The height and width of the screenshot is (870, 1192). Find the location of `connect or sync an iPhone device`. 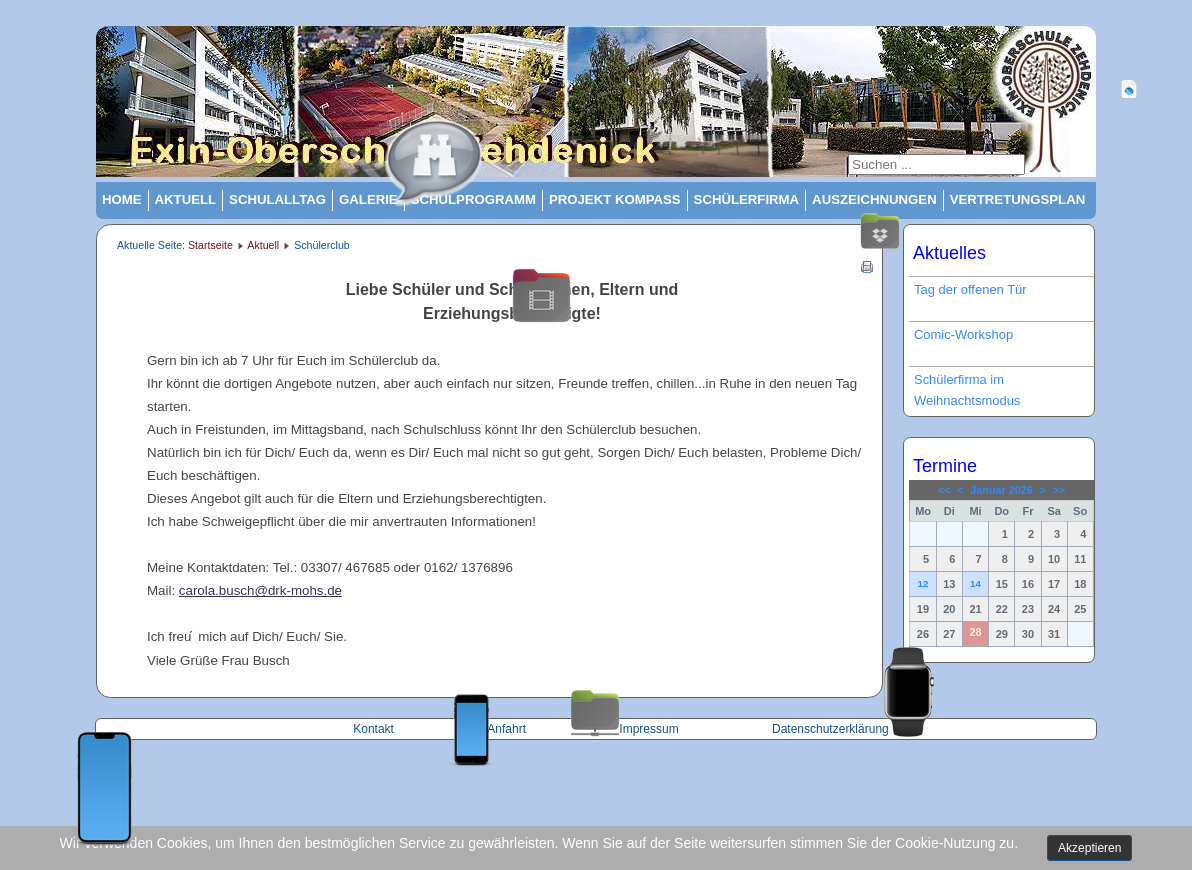

connect or sync an iPhone device is located at coordinates (471, 730).